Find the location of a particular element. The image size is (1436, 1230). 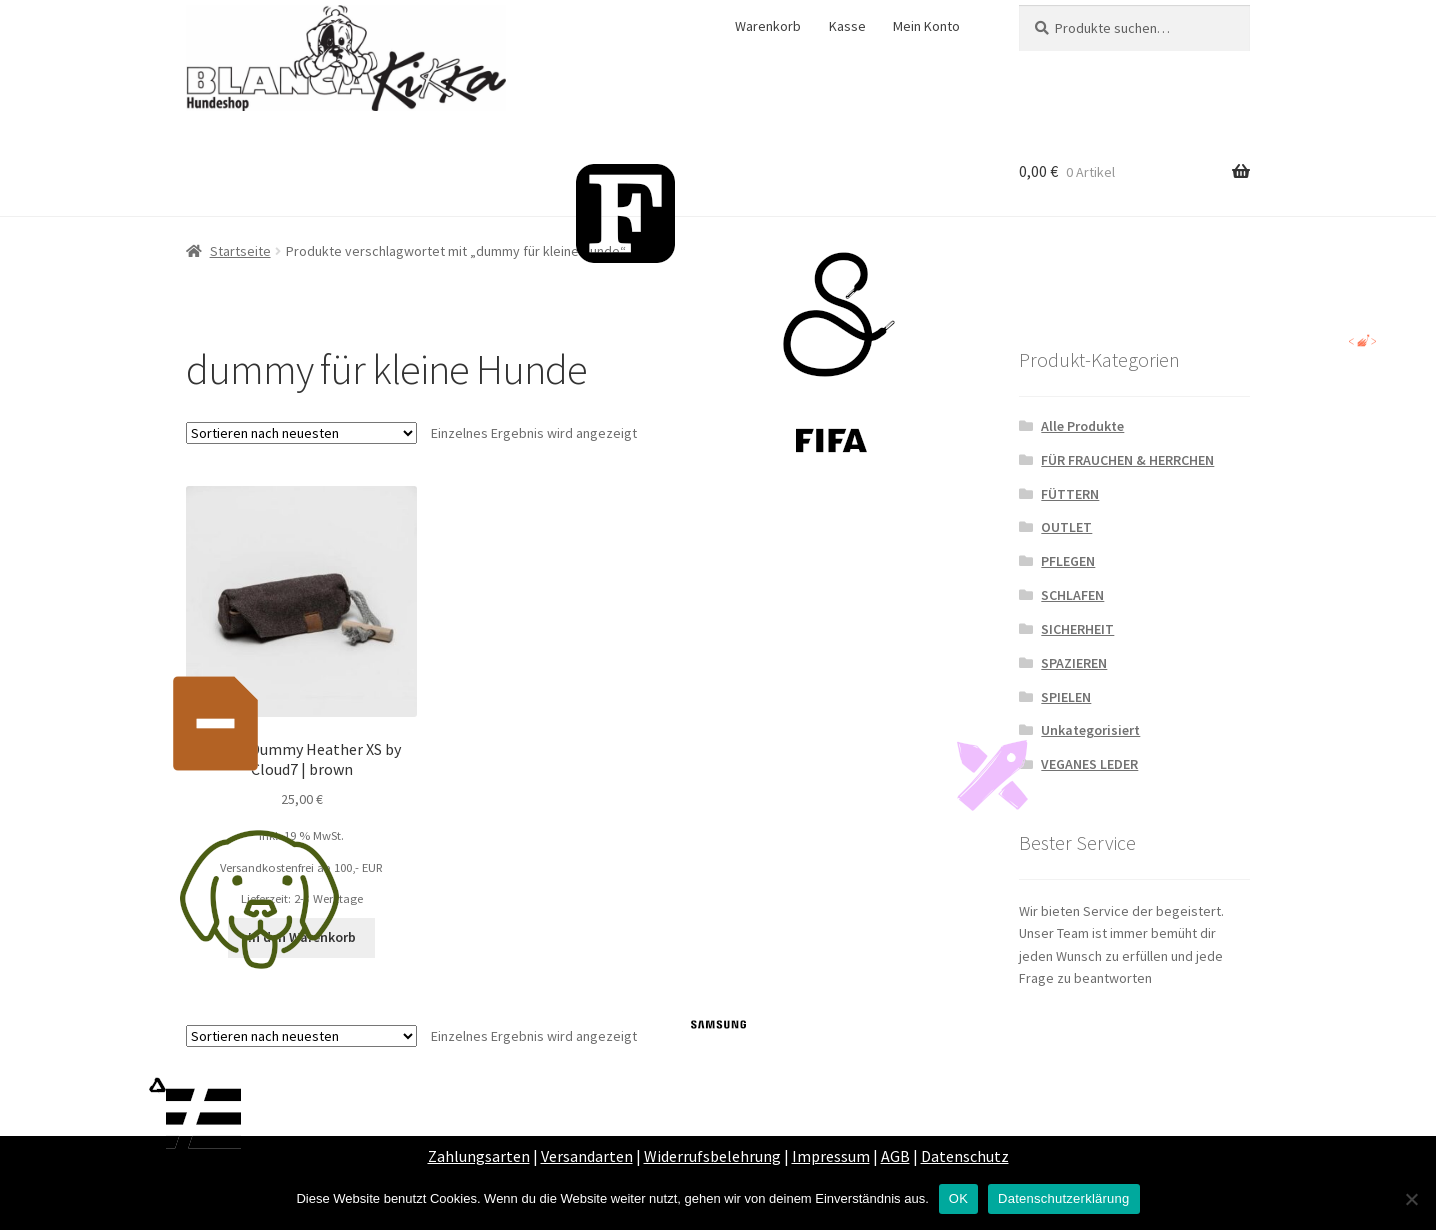

serverless framework logo is located at coordinates (203, 1118).